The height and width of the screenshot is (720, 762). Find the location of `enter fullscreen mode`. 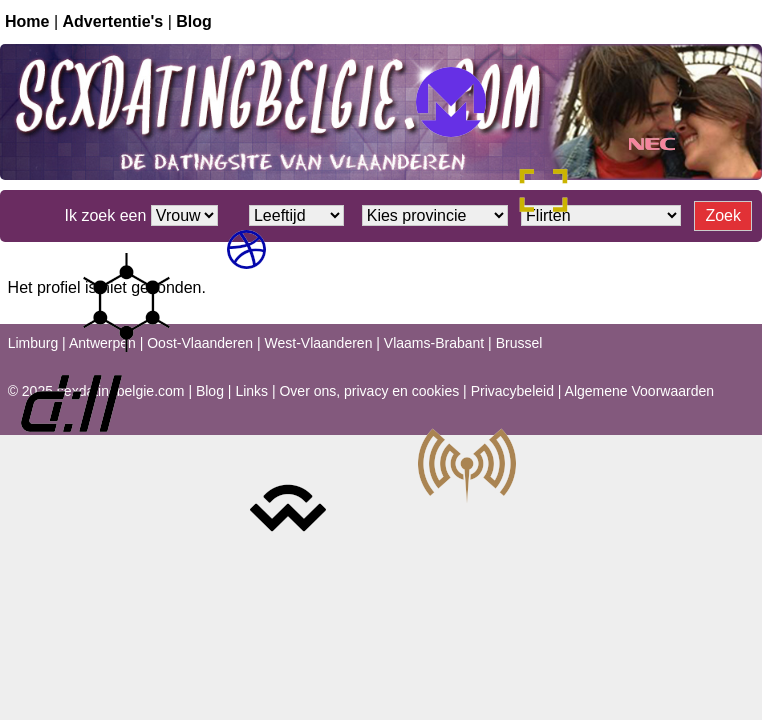

enter fullscreen mode is located at coordinates (543, 190).